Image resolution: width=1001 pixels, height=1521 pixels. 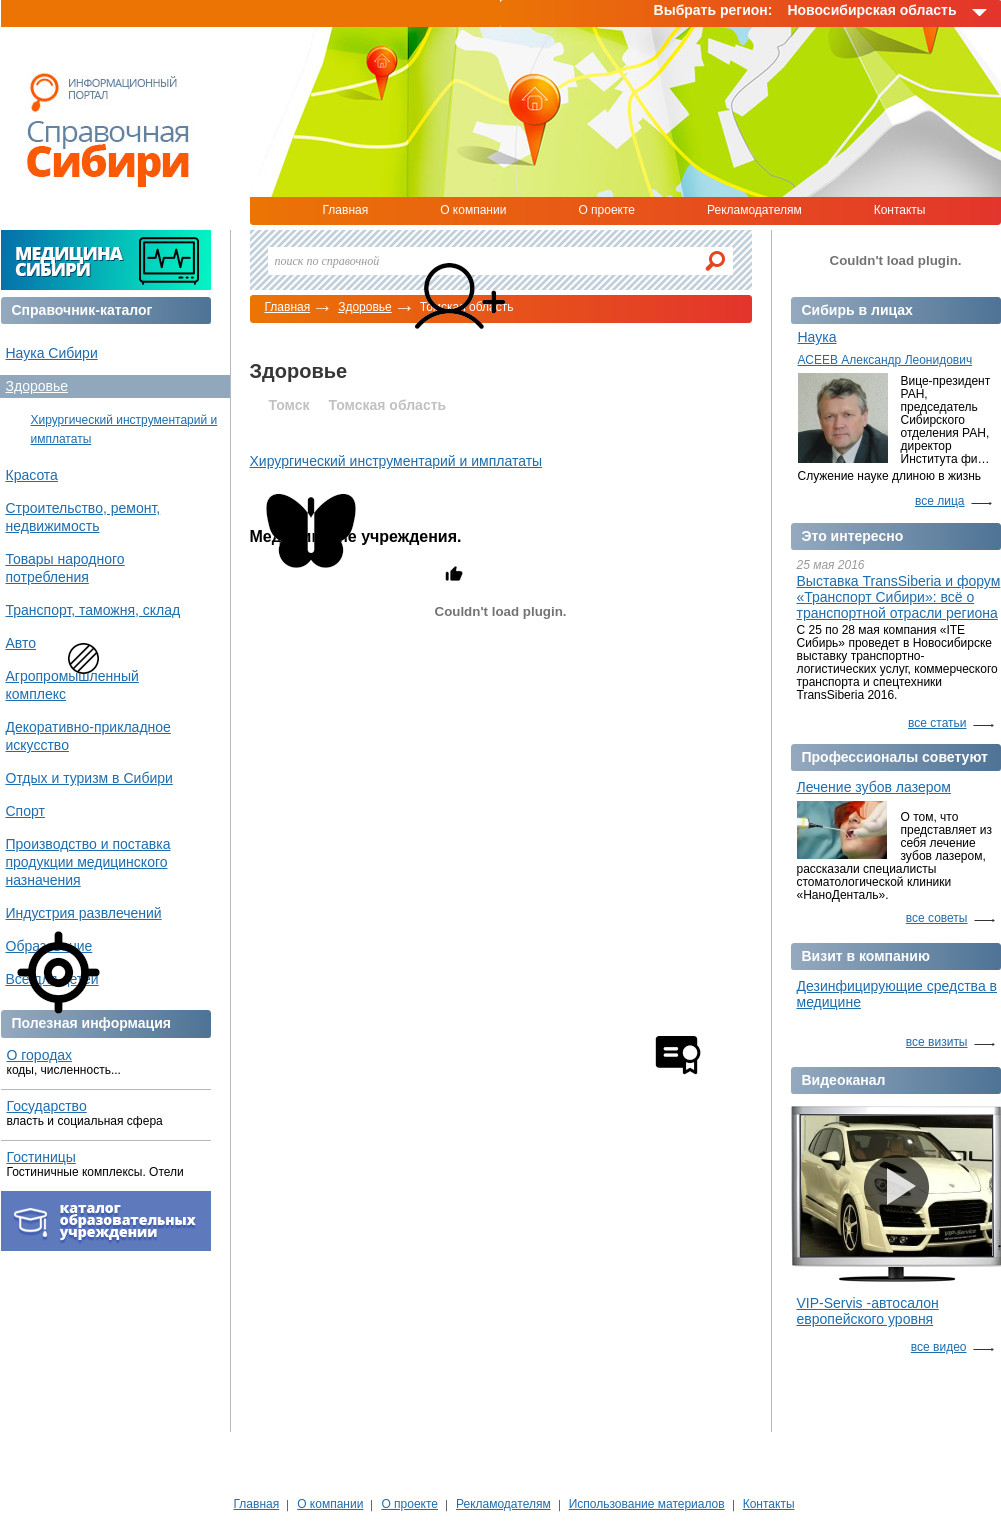 What do you see at coordinates (83, 658) in the screenshot?
I see `indicates a restricted or prohibited action` at bounding box center [83, 658].